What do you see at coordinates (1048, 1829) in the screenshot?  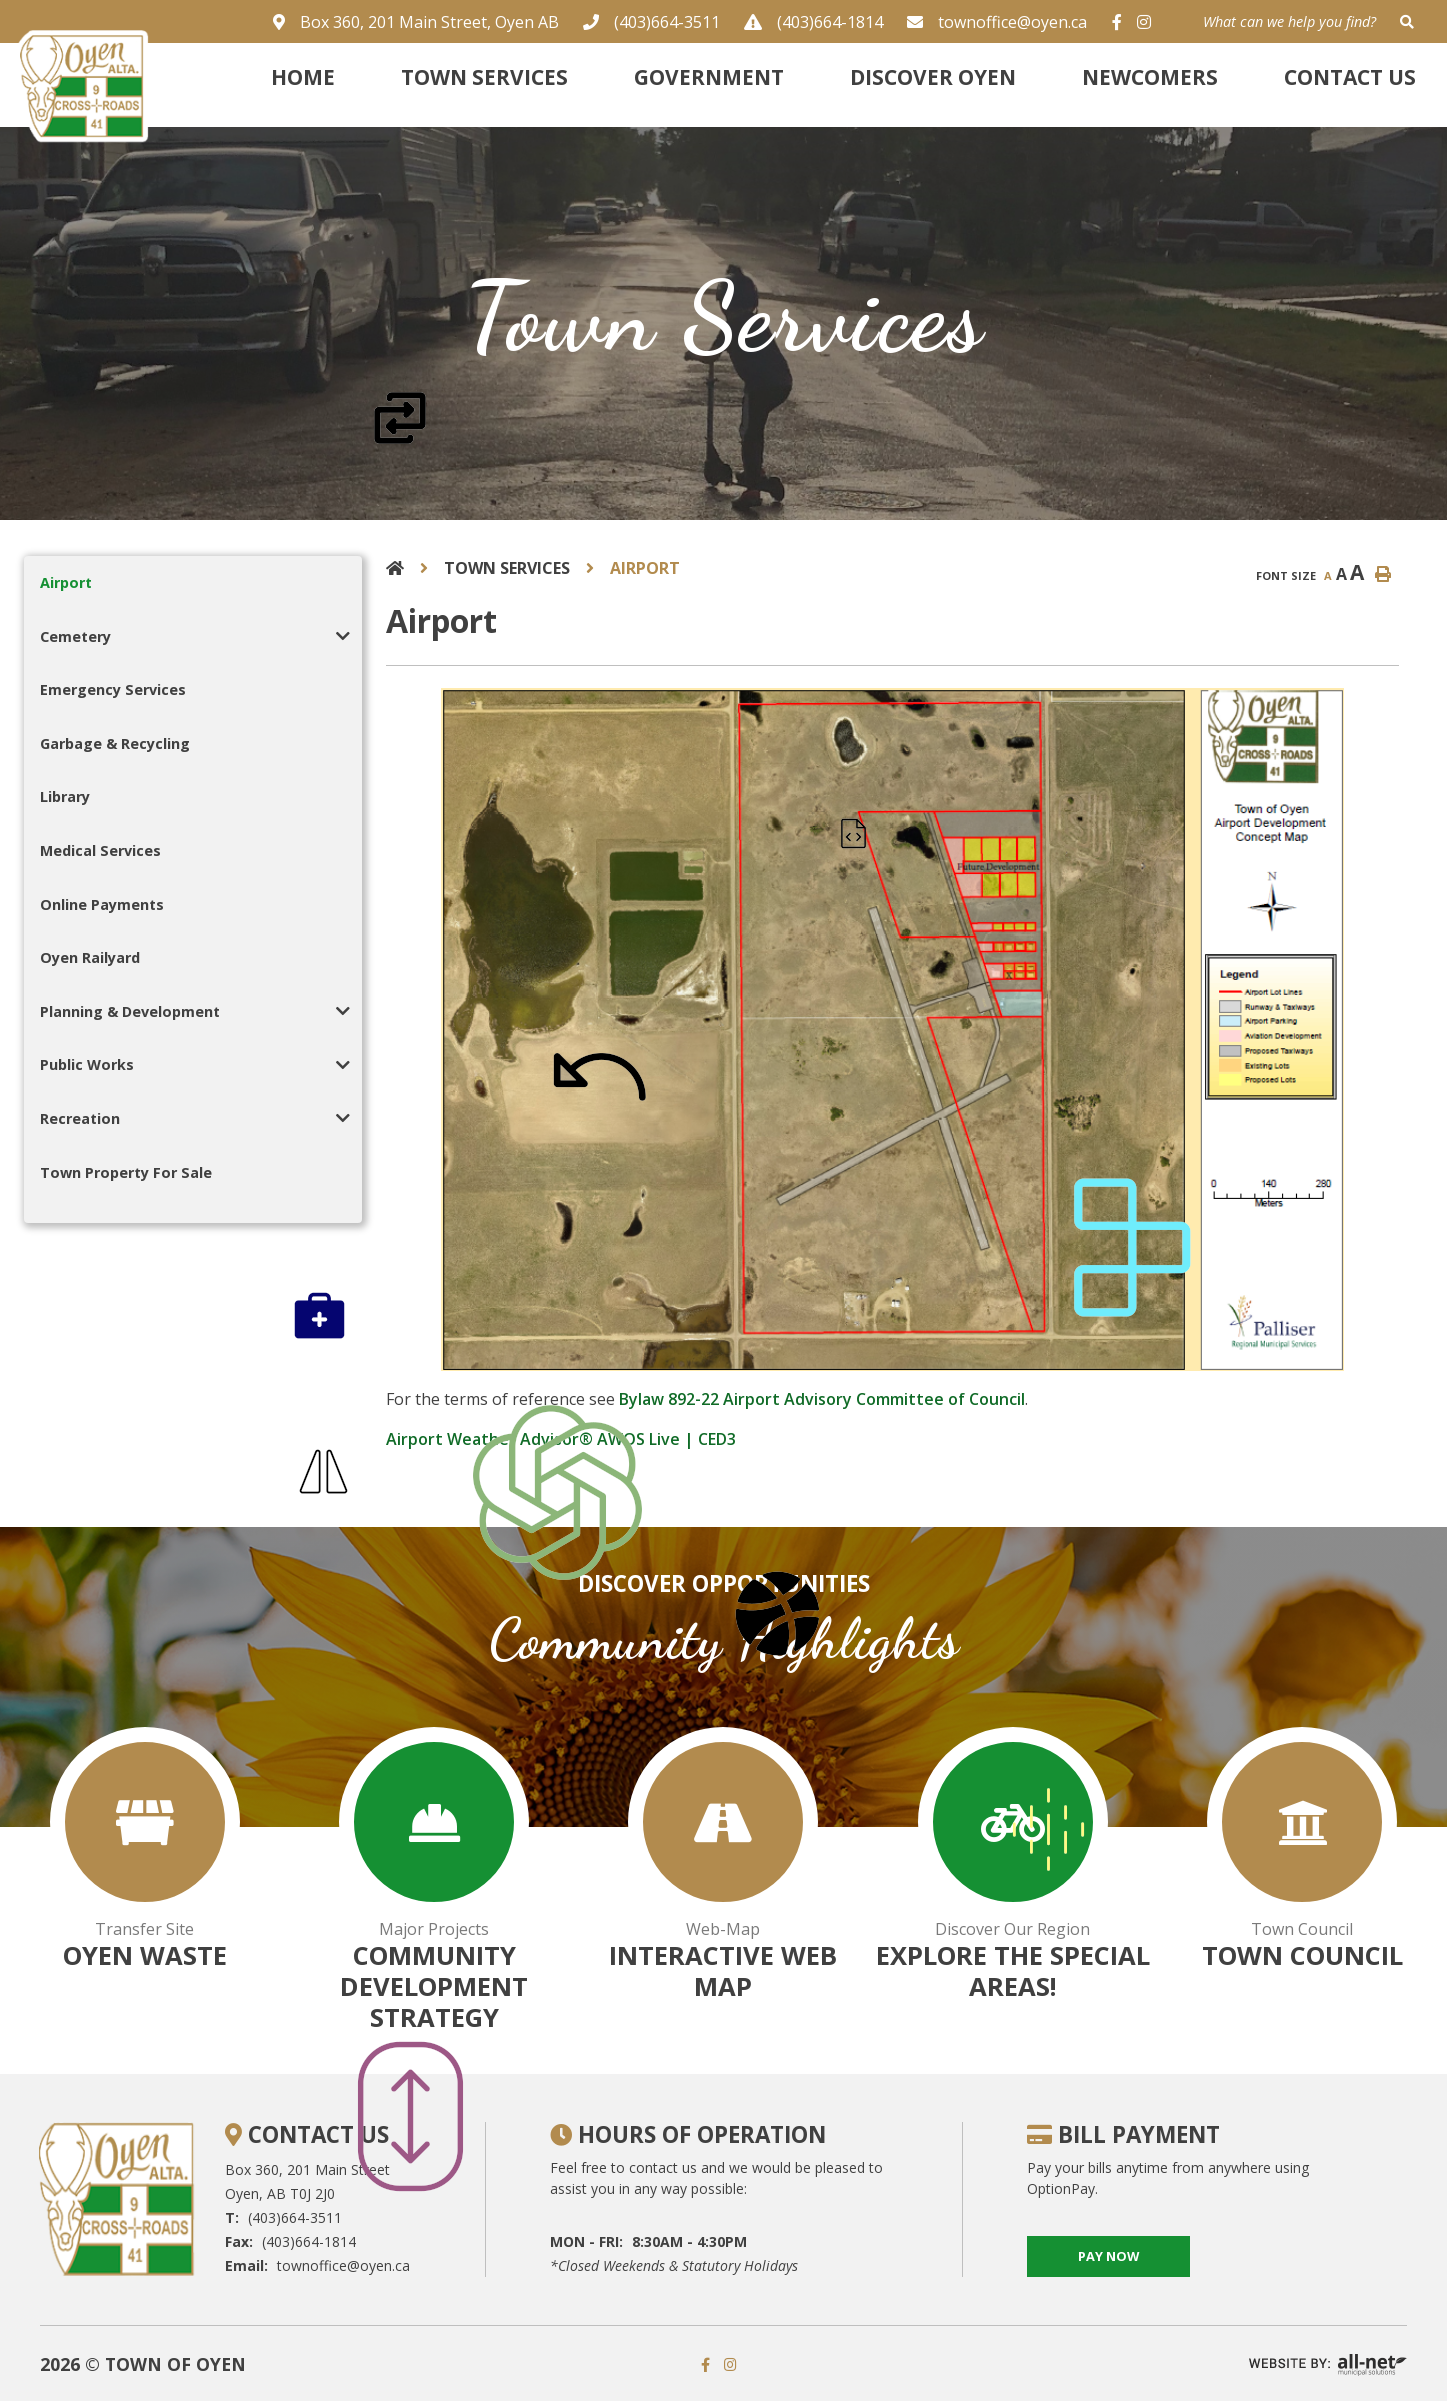 I see `open google podcasts` at bounding box center [1048, 1829].